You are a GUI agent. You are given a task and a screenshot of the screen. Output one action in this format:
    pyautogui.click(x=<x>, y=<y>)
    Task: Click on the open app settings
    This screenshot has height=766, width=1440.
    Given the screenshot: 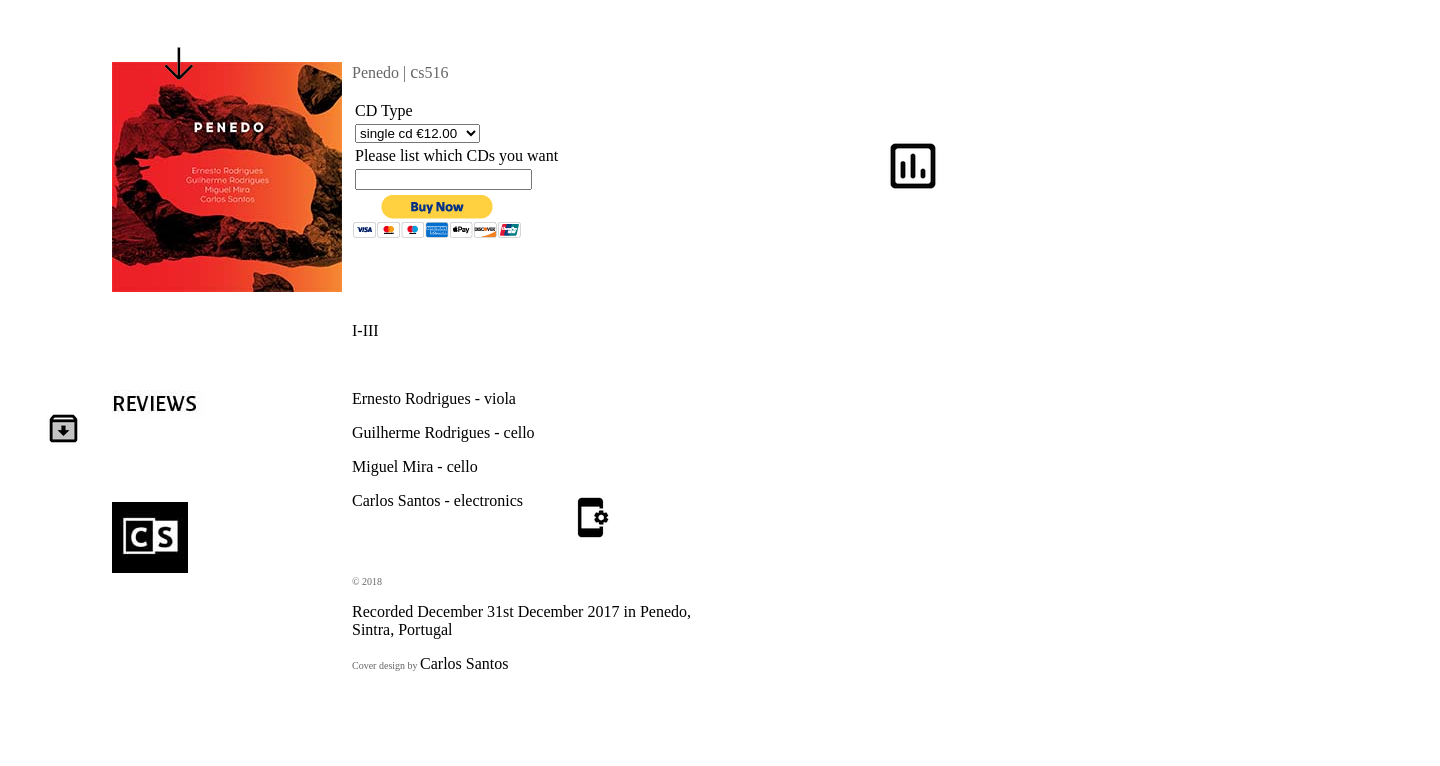 What is the action you would take?
    pyautogui.click(x=590, y=517)
    